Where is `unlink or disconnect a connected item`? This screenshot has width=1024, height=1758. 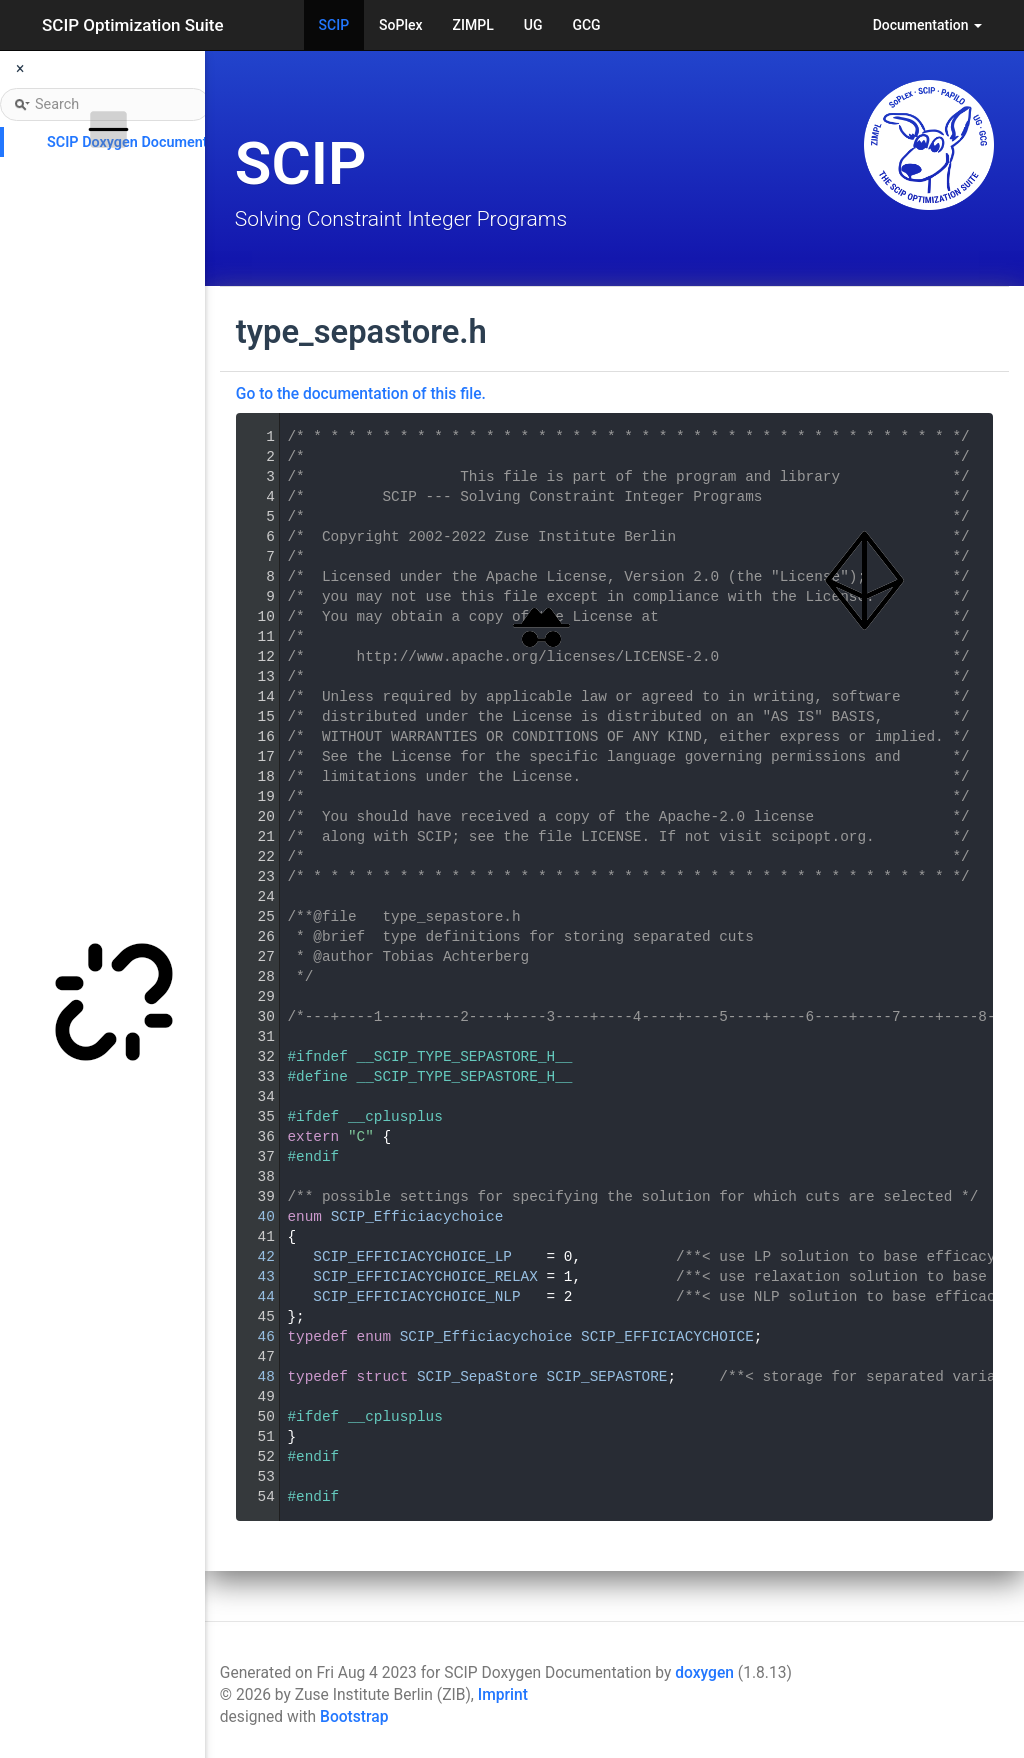 unlink or disconnect a connected item is located at coordinates (114, 1002).